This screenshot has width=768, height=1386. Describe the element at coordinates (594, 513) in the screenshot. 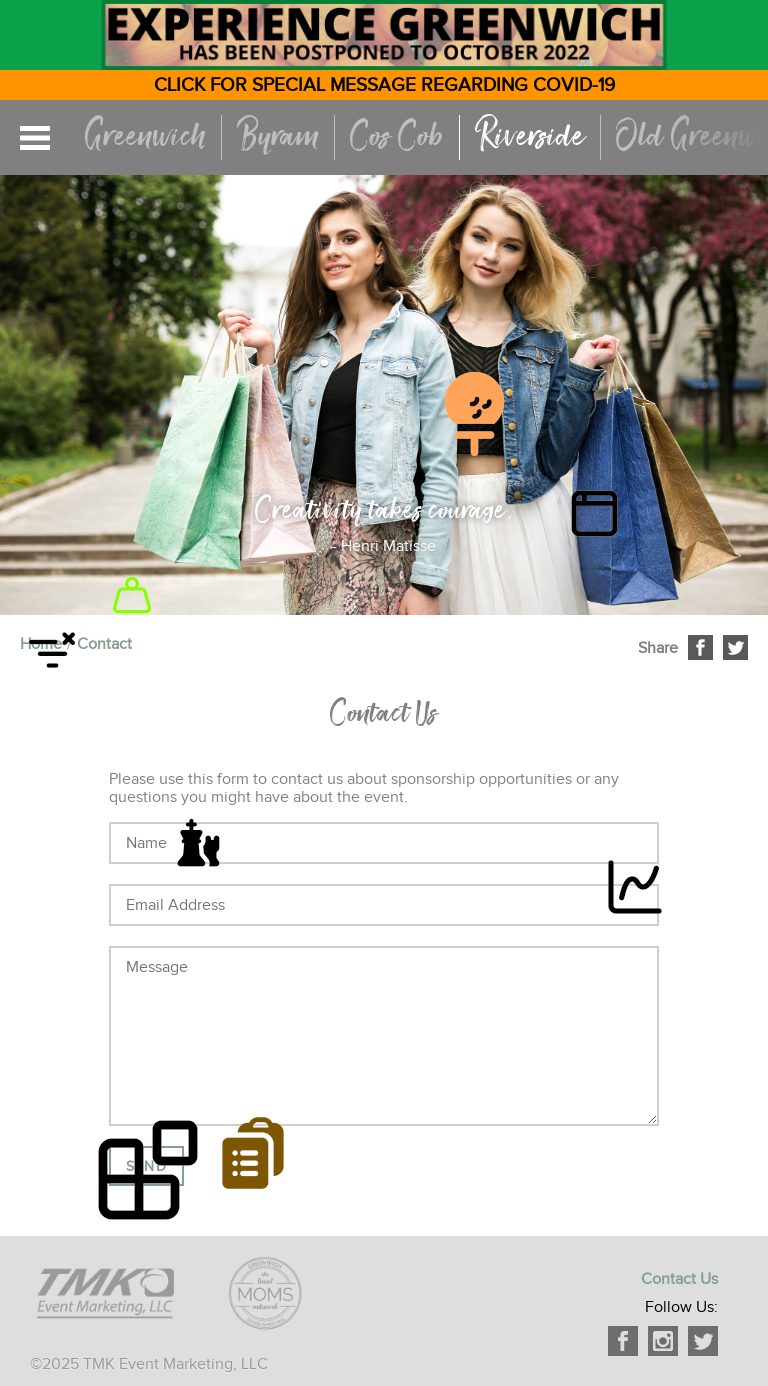

I see `open web browser` at that location.